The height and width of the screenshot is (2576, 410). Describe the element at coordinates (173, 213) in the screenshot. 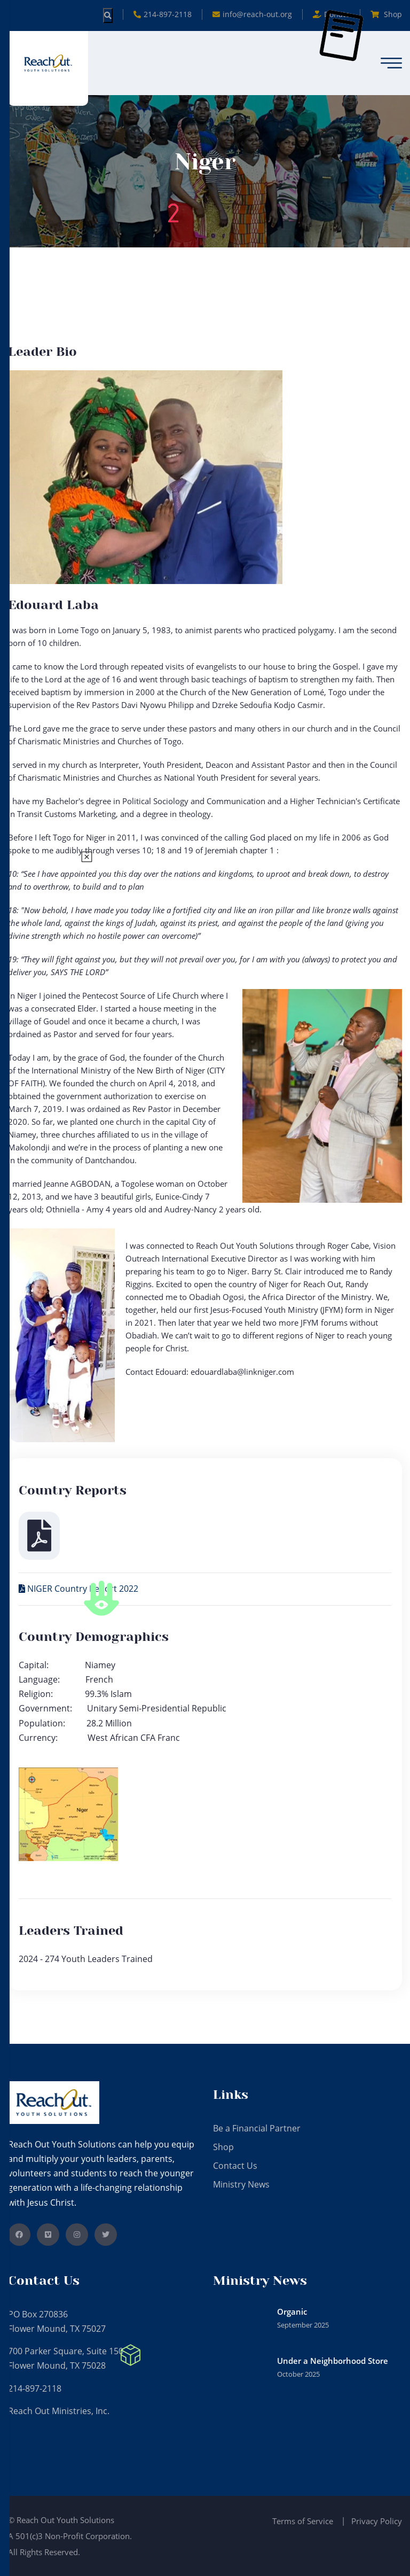

I see `indicates step two in a sequence or process` at that location.